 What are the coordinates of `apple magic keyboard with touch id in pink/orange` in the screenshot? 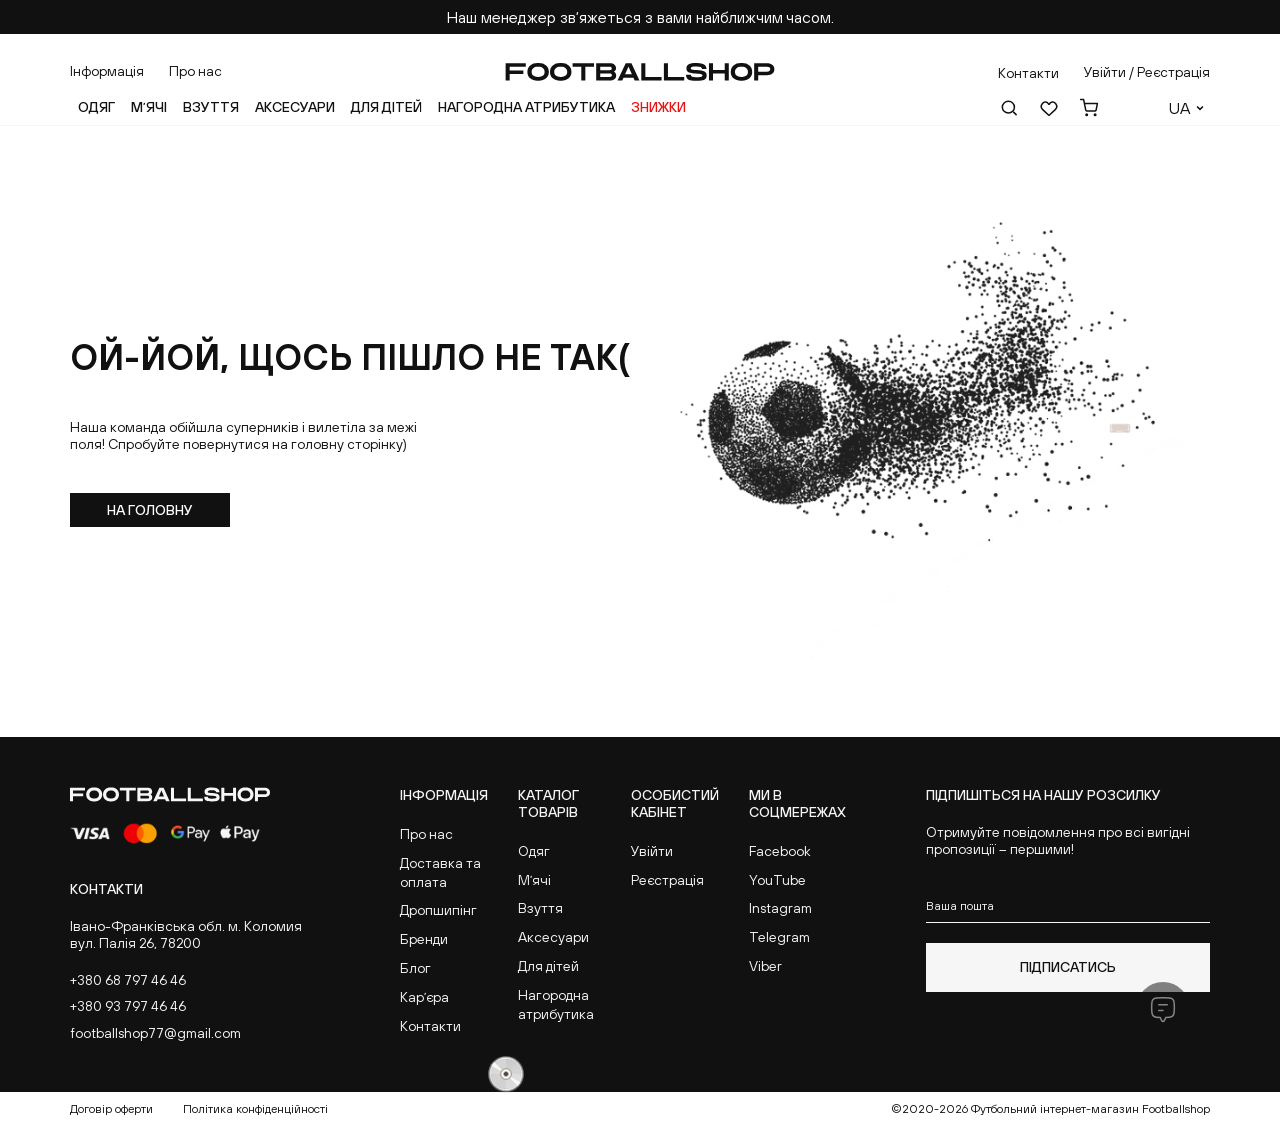 It's located at (1120, 428).